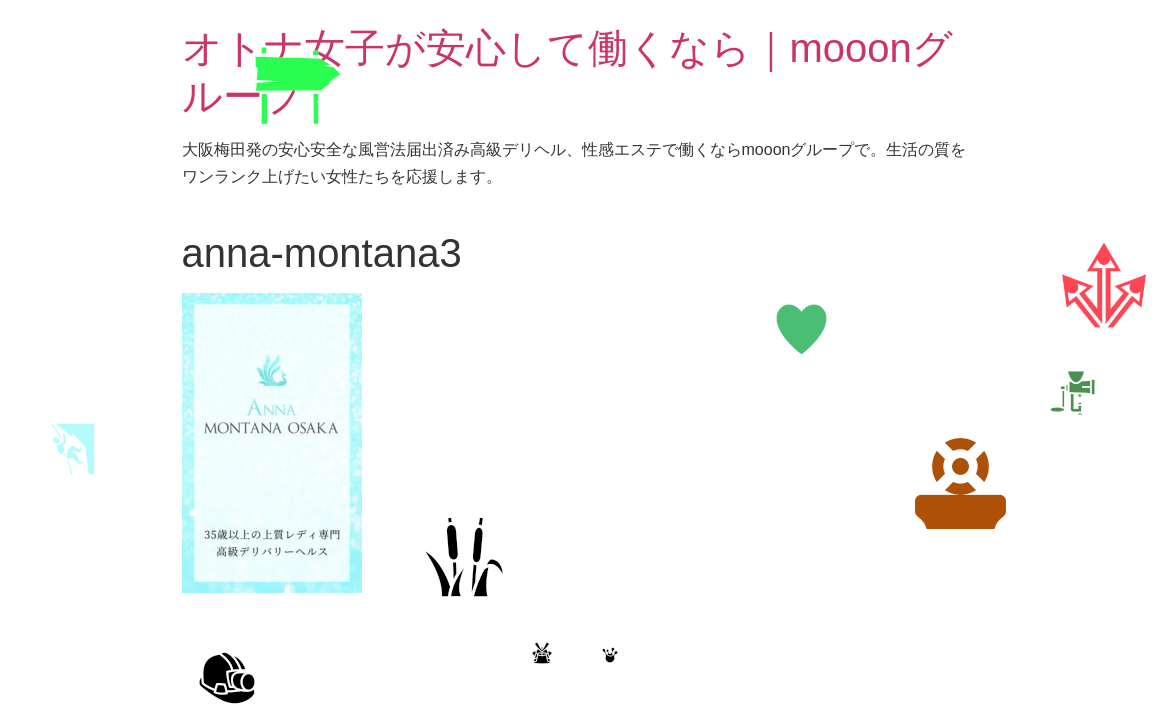  I want to click on get directions or navigate to a destination, so click(298, 82).